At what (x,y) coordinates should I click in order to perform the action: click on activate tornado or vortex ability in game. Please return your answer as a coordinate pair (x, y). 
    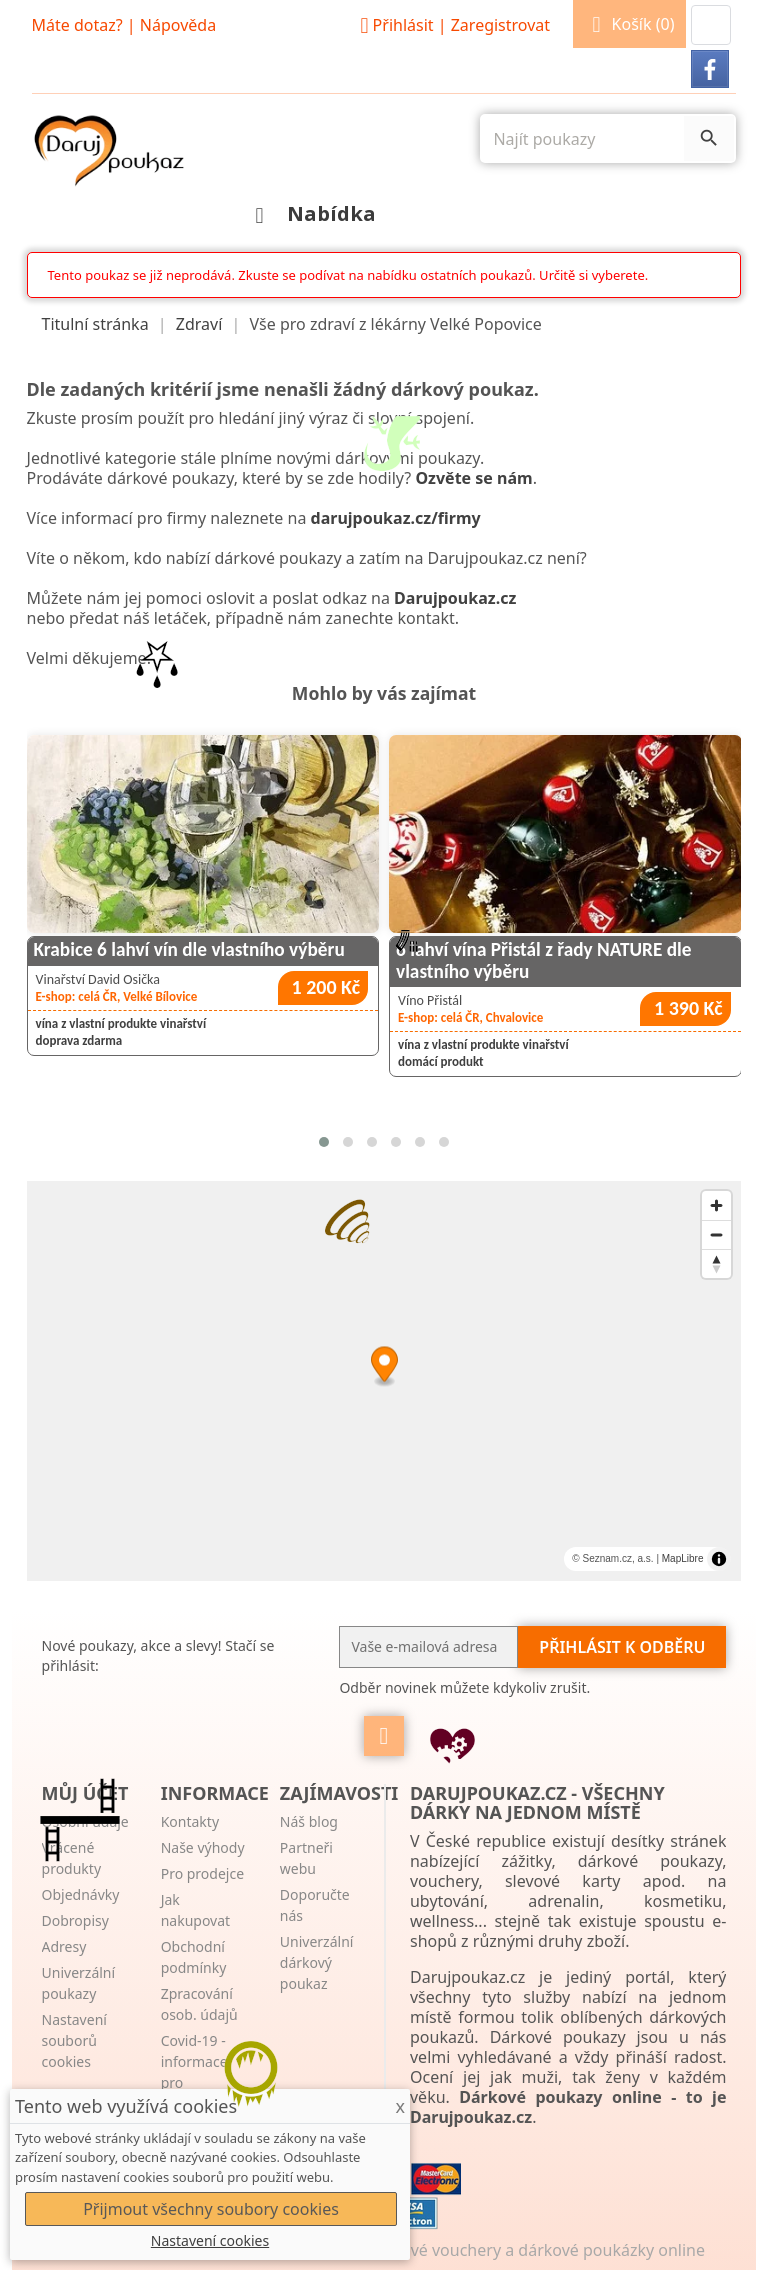
    Looking at the image, I should click on (348, 1222).